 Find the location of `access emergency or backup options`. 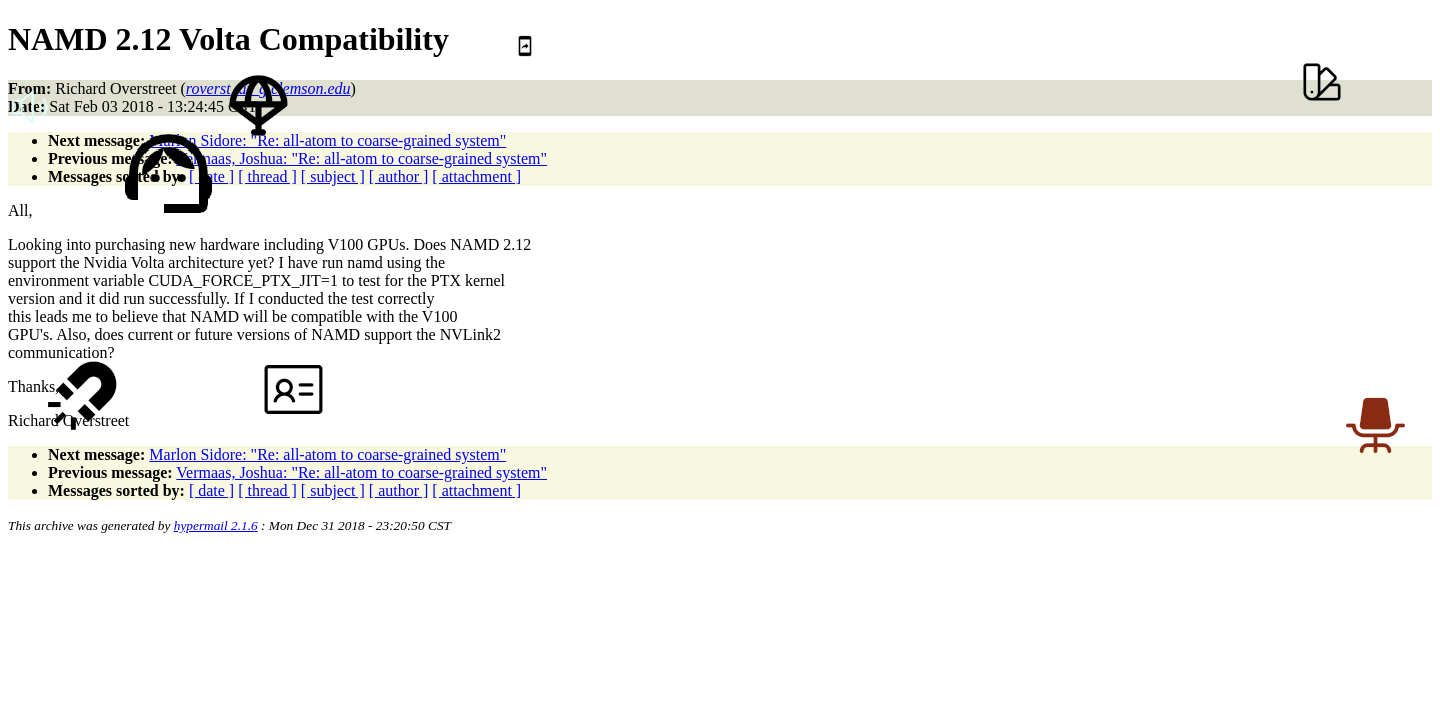

access emergency or backup options is located at coordinates (258, 106).